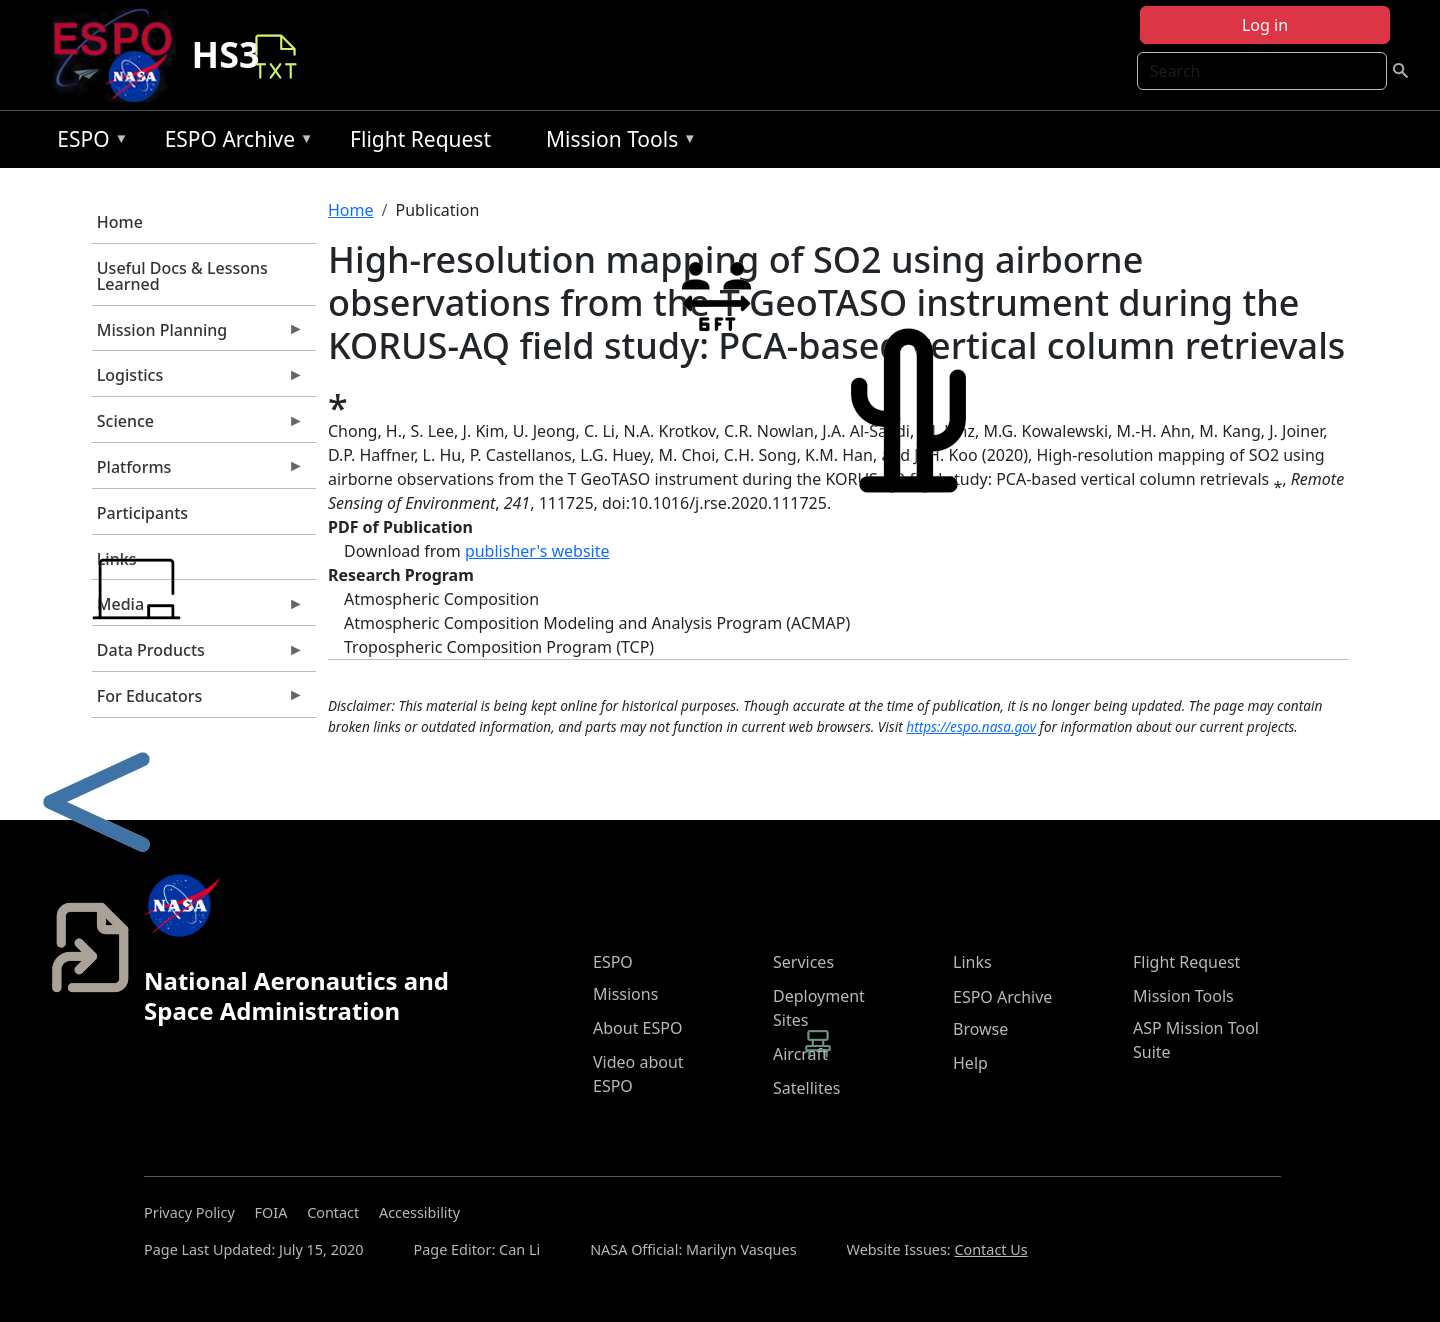  I want to click on navigate back to the previous screen, so click(100, 802).